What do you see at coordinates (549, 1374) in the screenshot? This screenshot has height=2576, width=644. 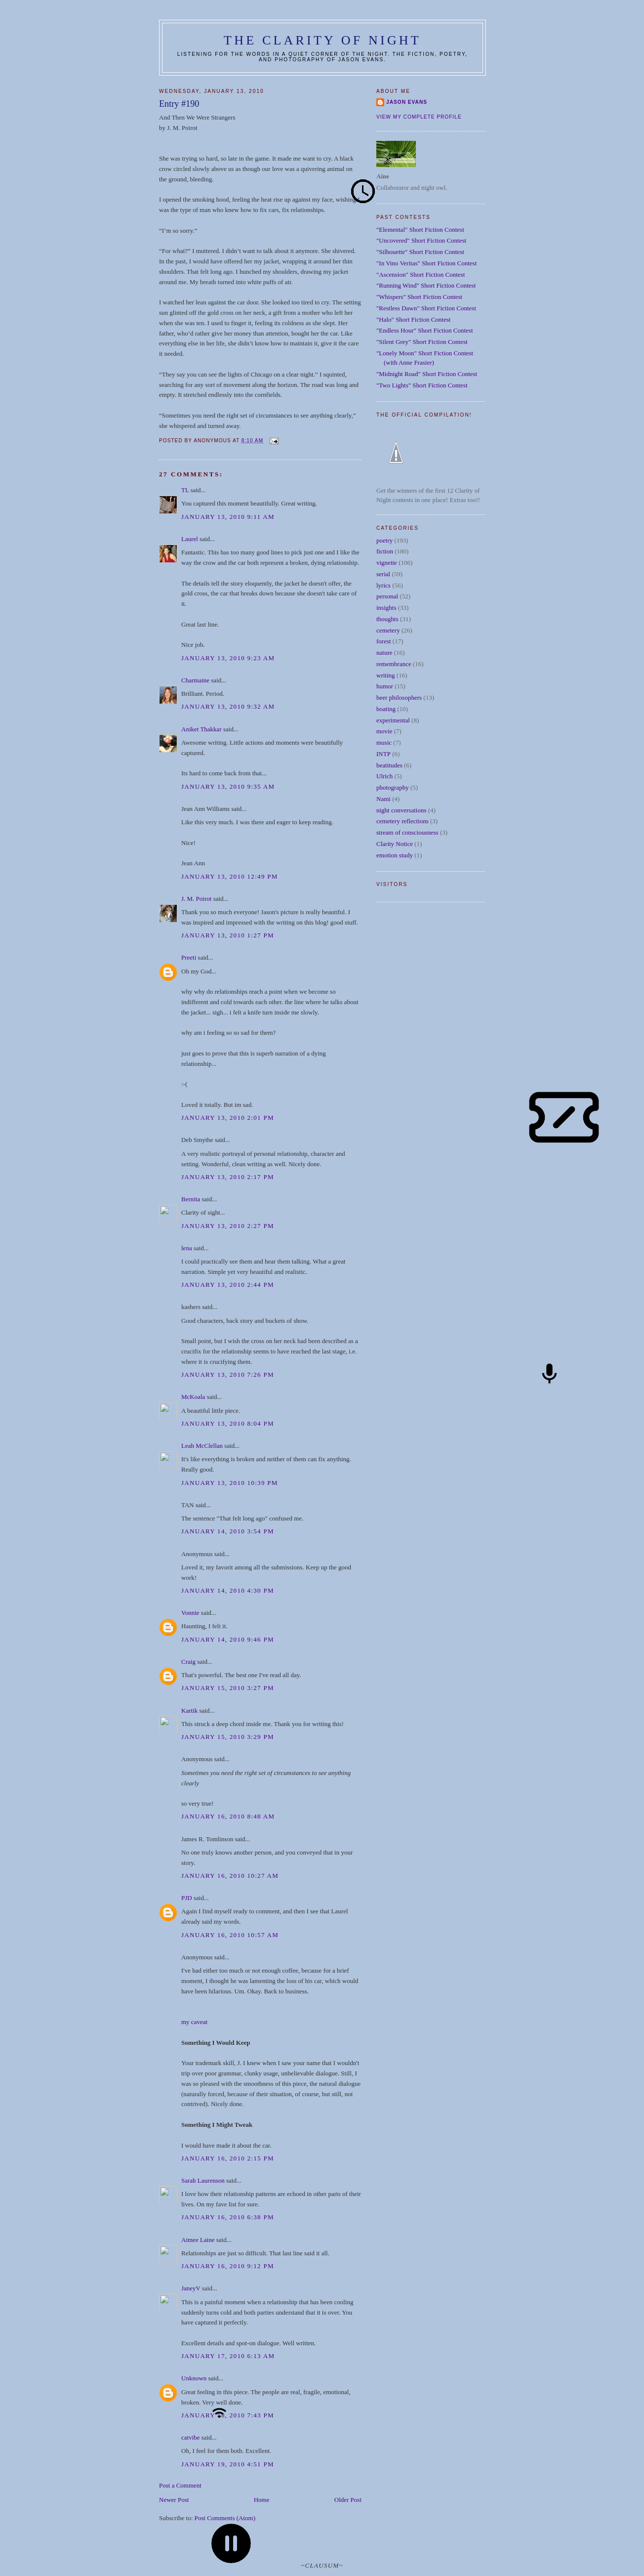 I see `tap to start voice recording` at bounding box center [549, 1374].